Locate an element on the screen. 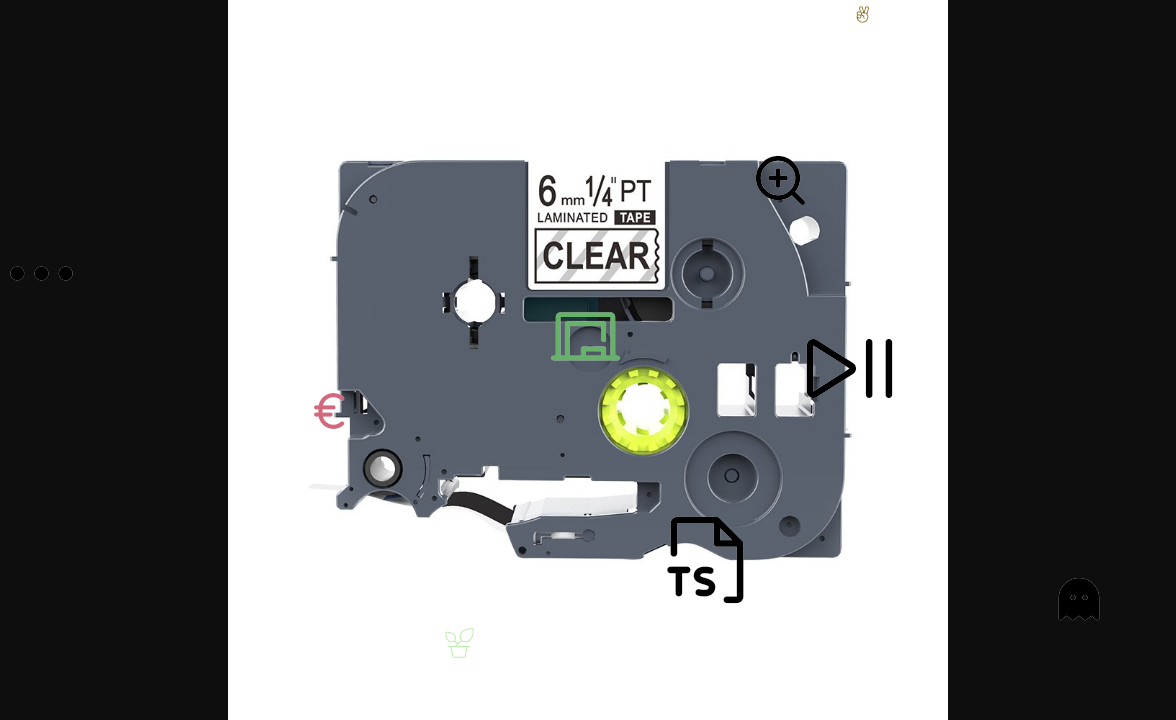 The height and width of the screenshot is (720, 1176). access plant care or gardening features is located at coordinates (459, 643).